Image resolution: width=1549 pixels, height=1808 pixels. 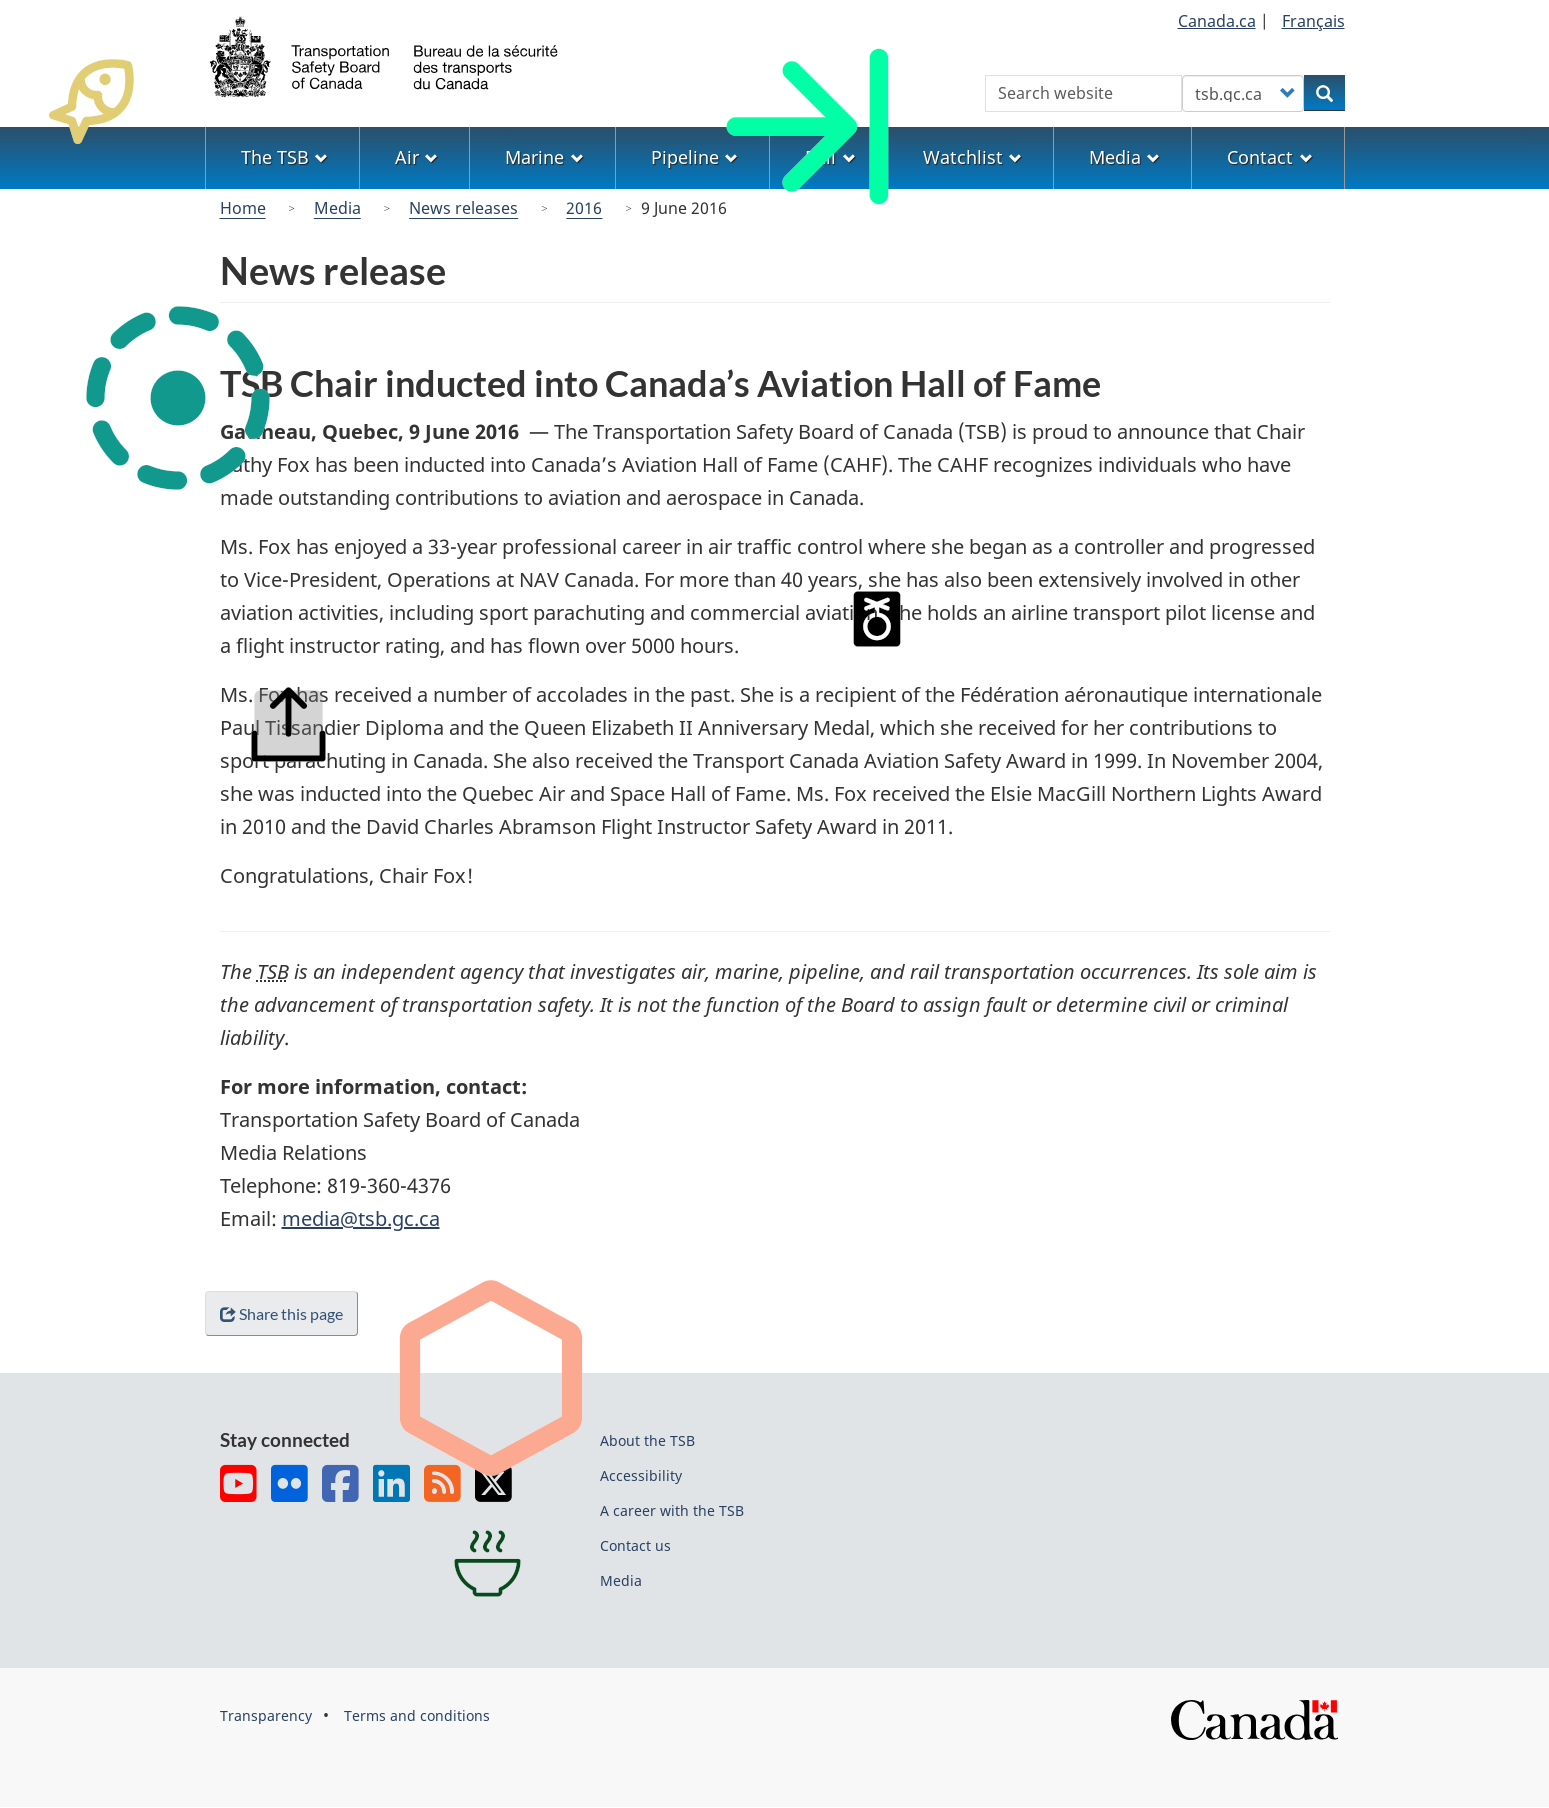 I want to click on apply tilt-shift blur effect to photo, so click(x=178, y=398).